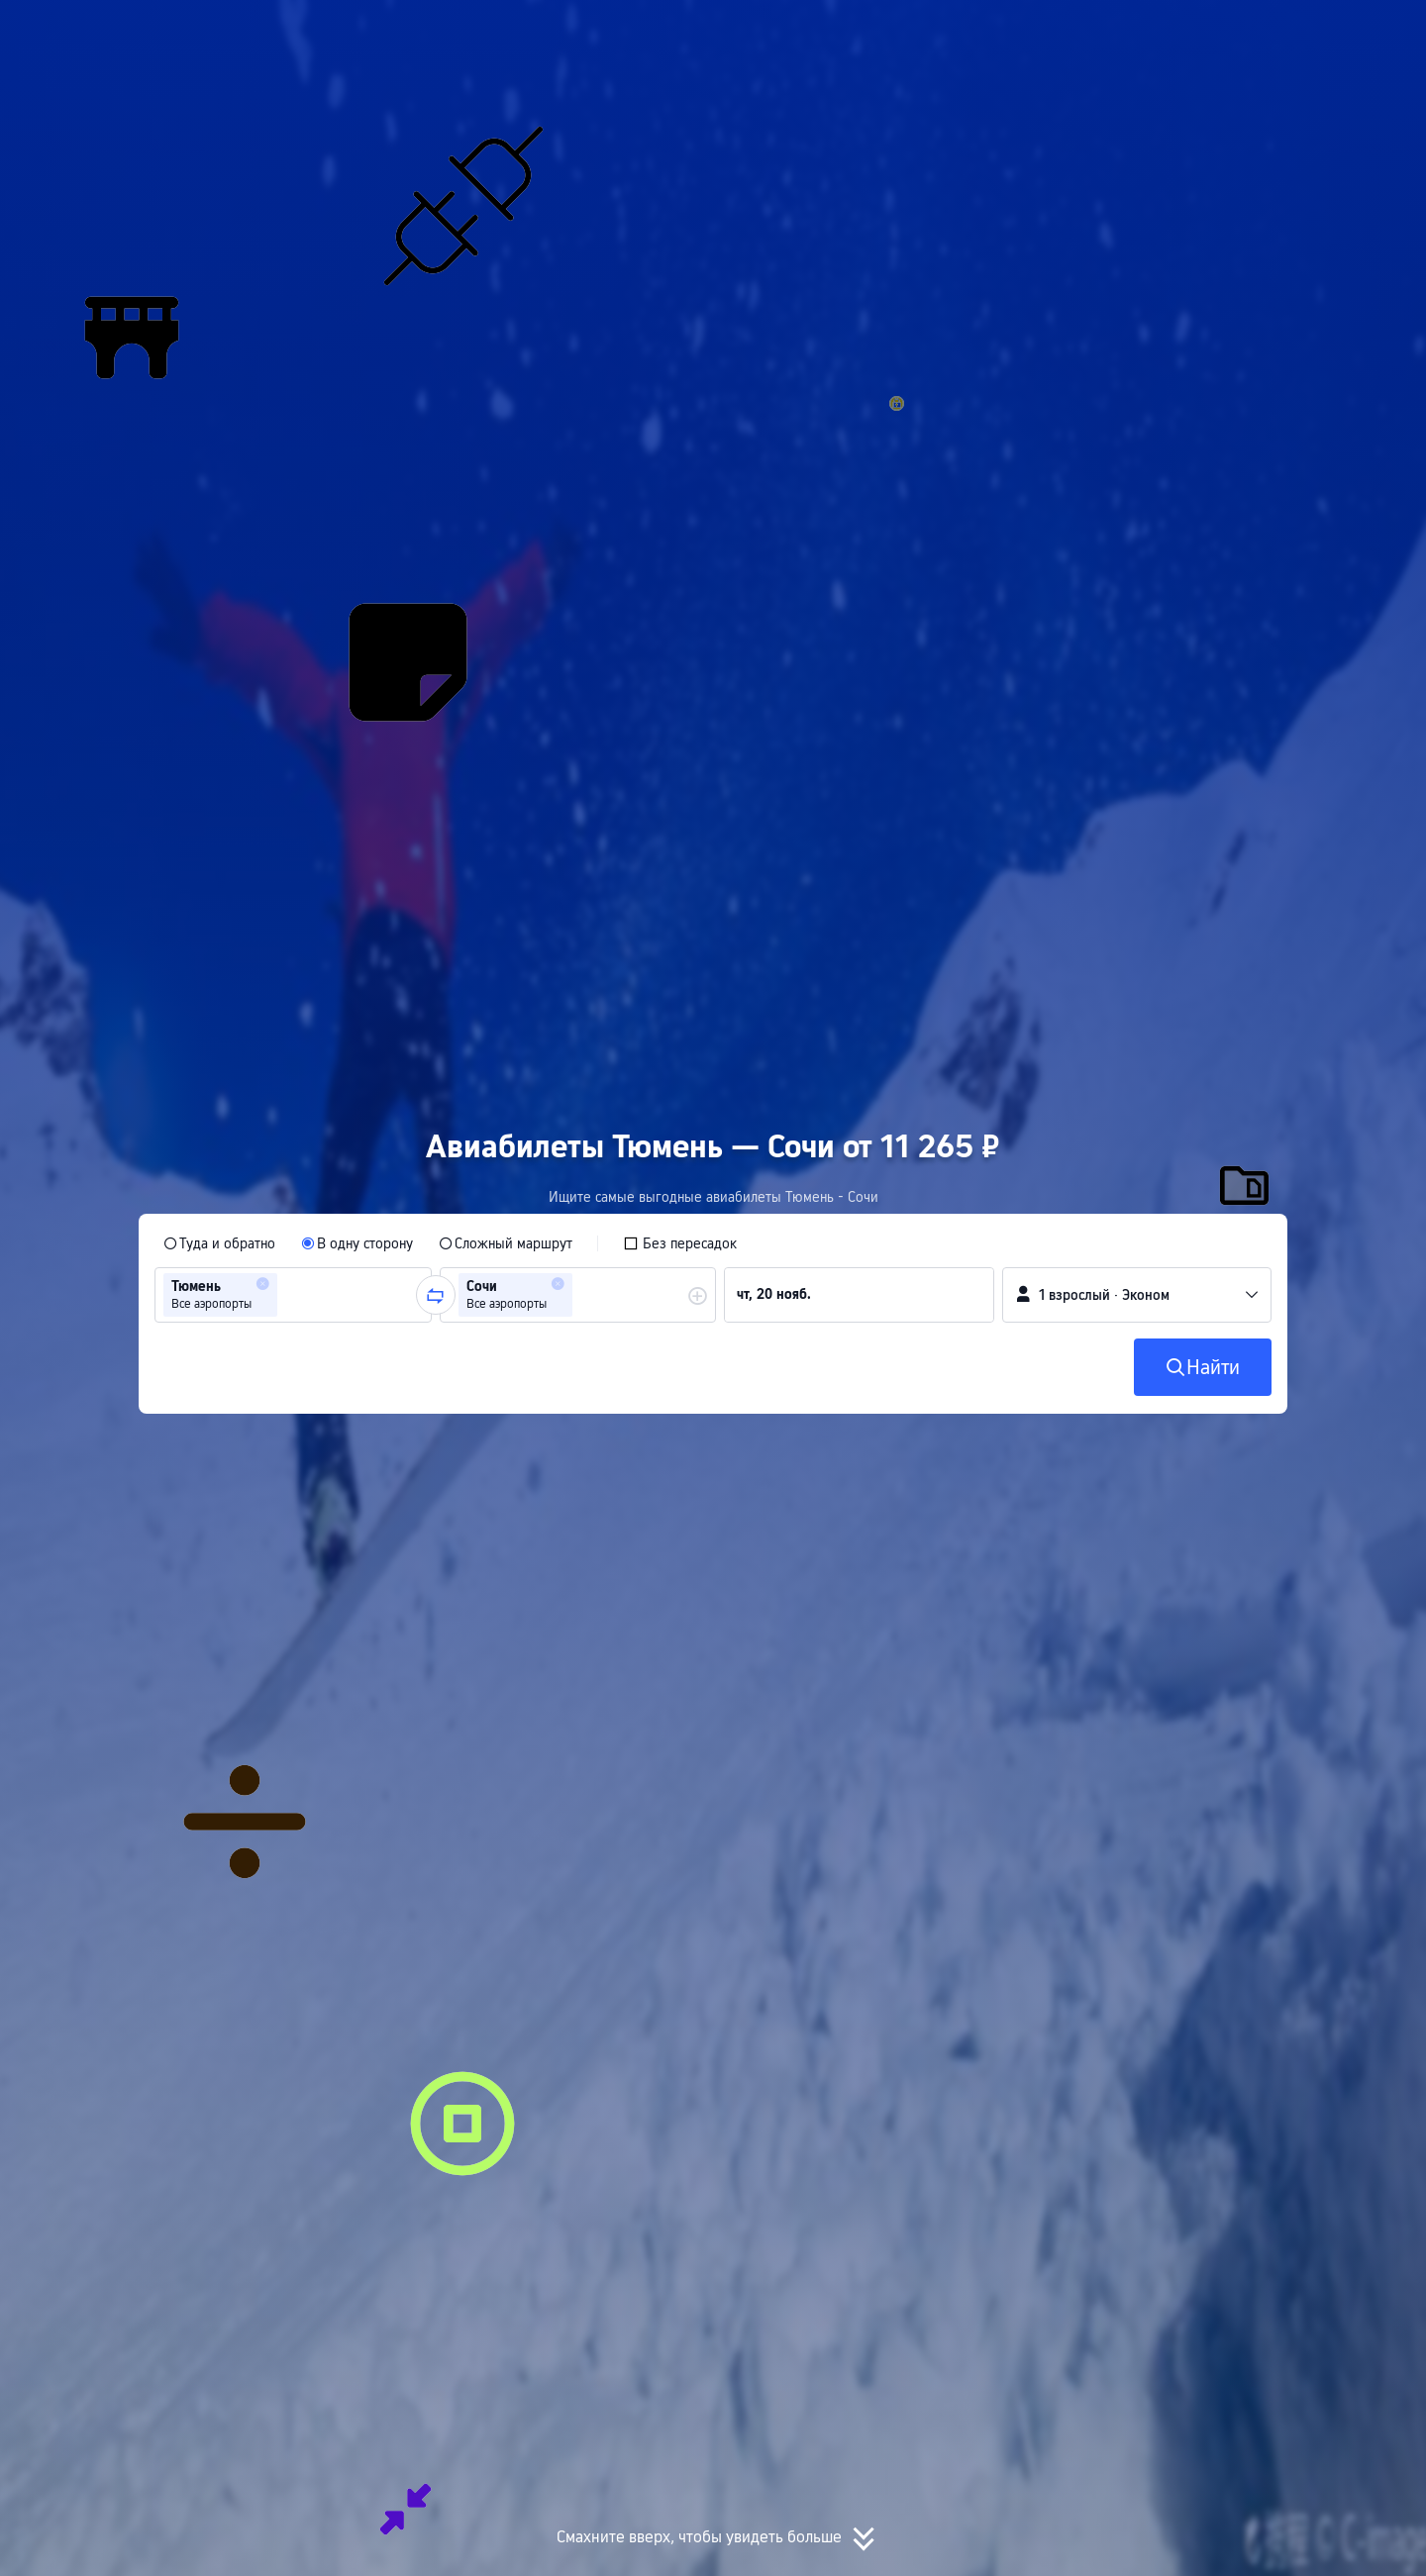  I want to click on perform division operation, so click(245, 1822).